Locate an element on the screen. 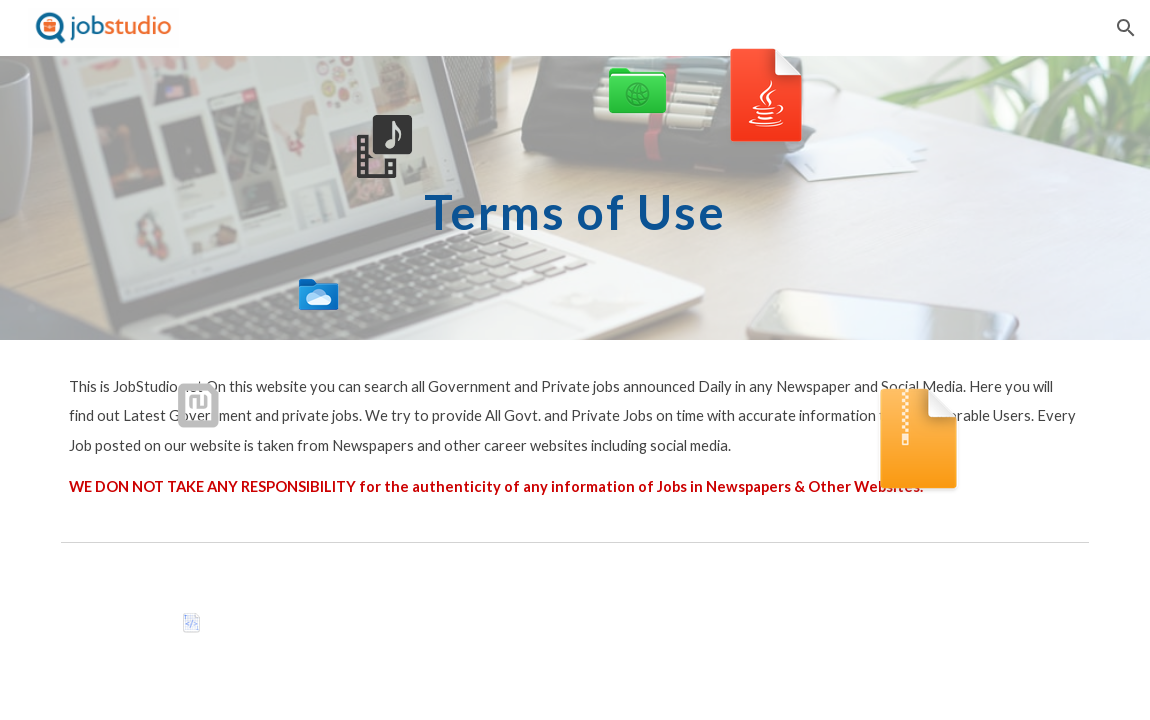 The image size is (1150, 720). a twig template file is located at coordinates (191, 622).